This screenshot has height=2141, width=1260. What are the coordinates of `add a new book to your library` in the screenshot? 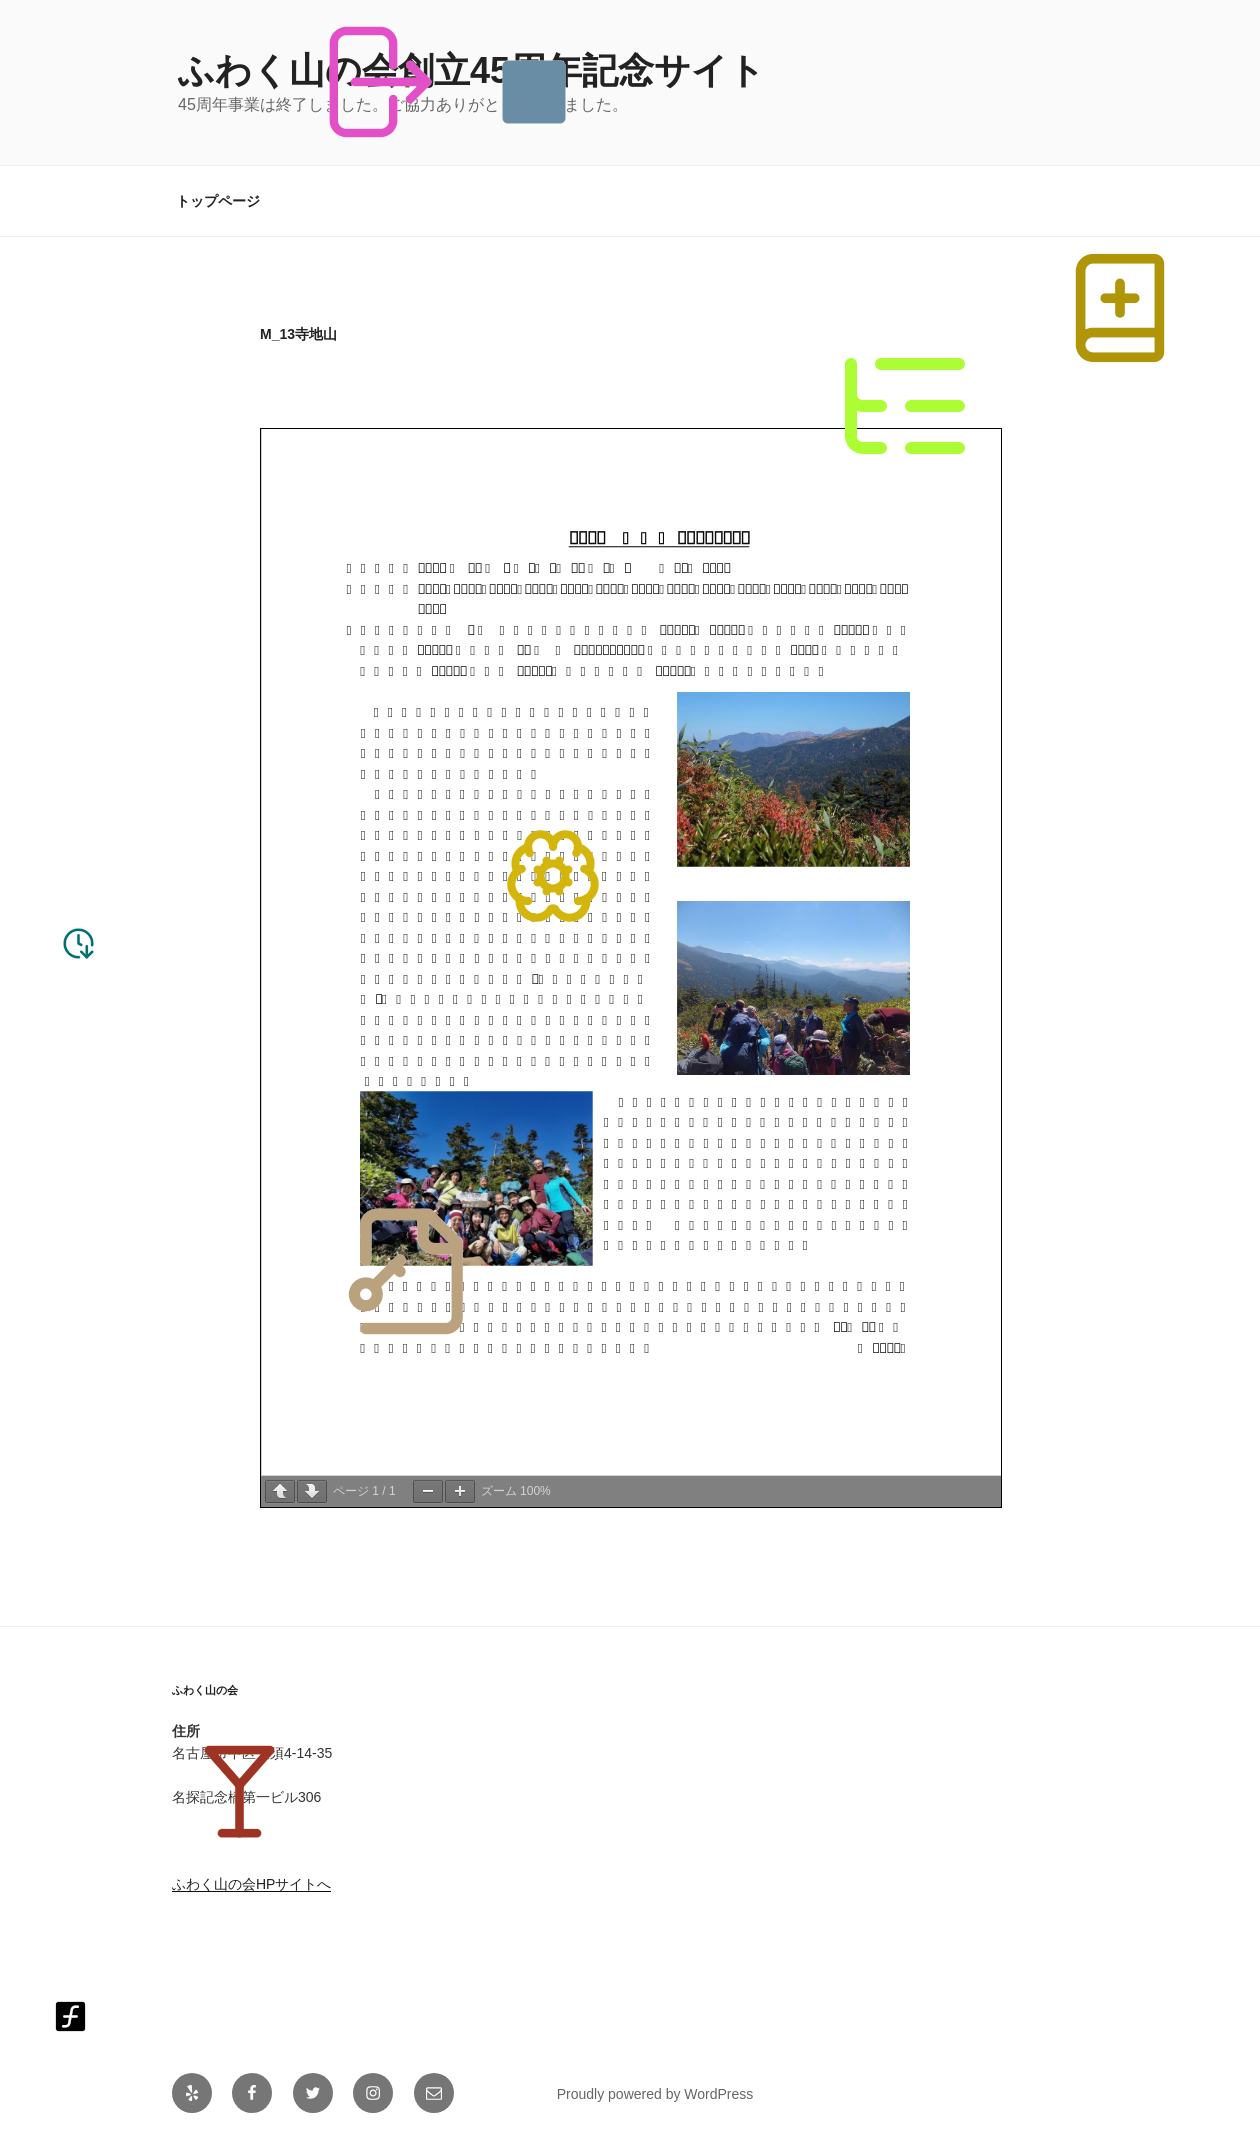 It's located at (1120, 308).